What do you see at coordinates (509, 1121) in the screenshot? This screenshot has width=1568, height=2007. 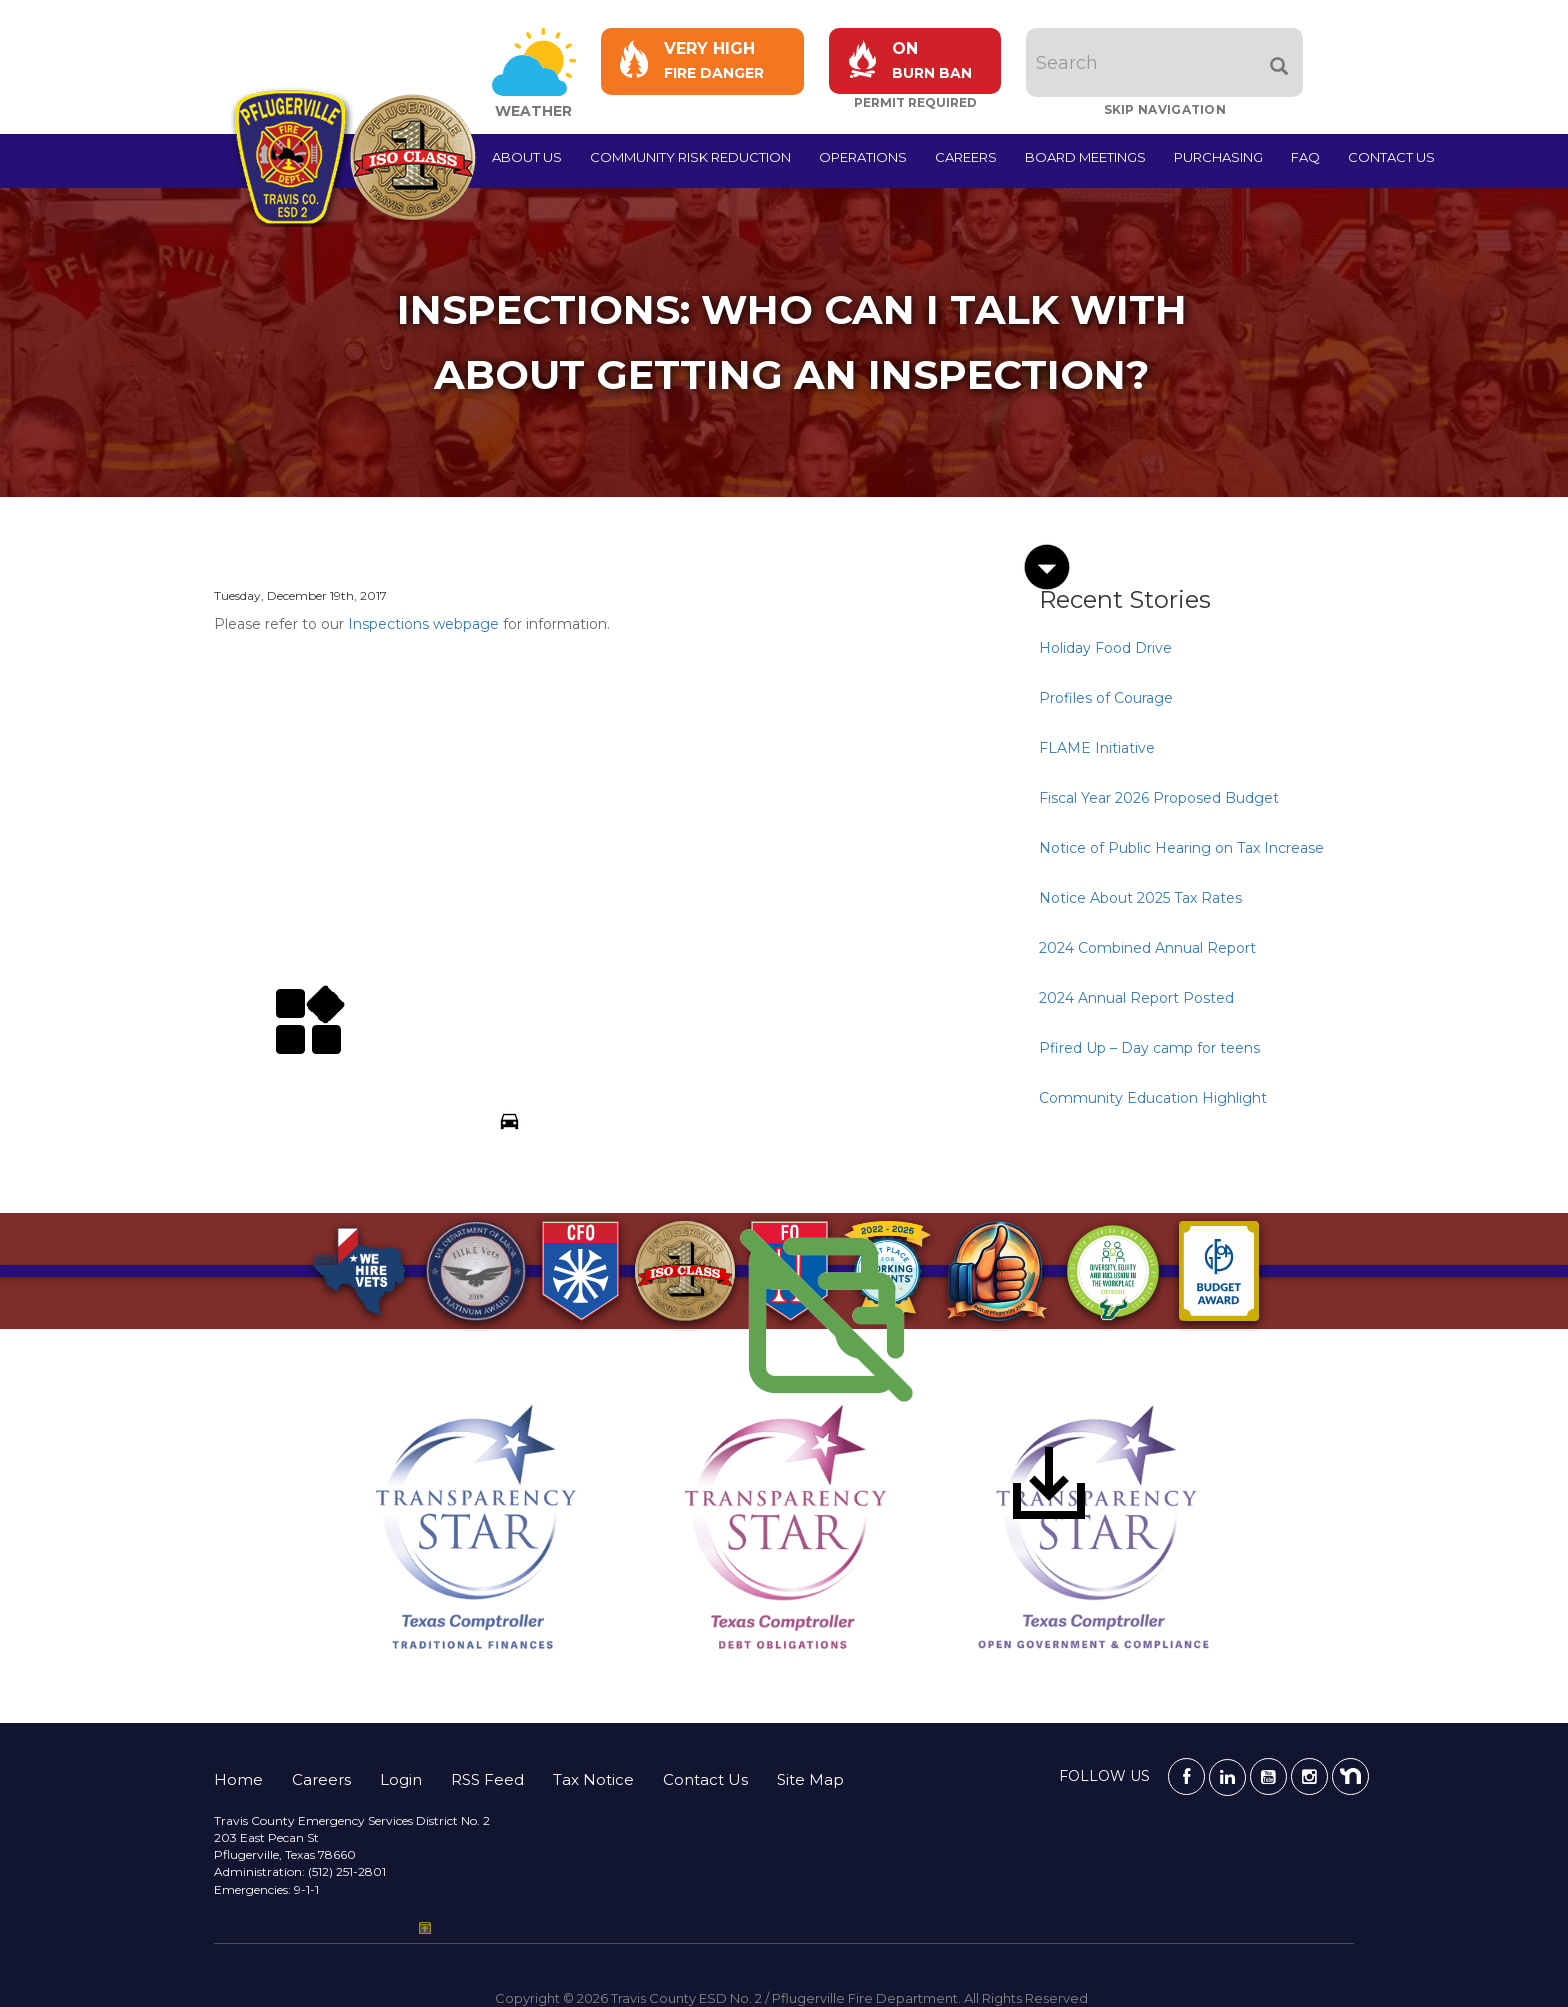 I see `time to leave notification for upcoming trip` at bounding box center [509, 1121].